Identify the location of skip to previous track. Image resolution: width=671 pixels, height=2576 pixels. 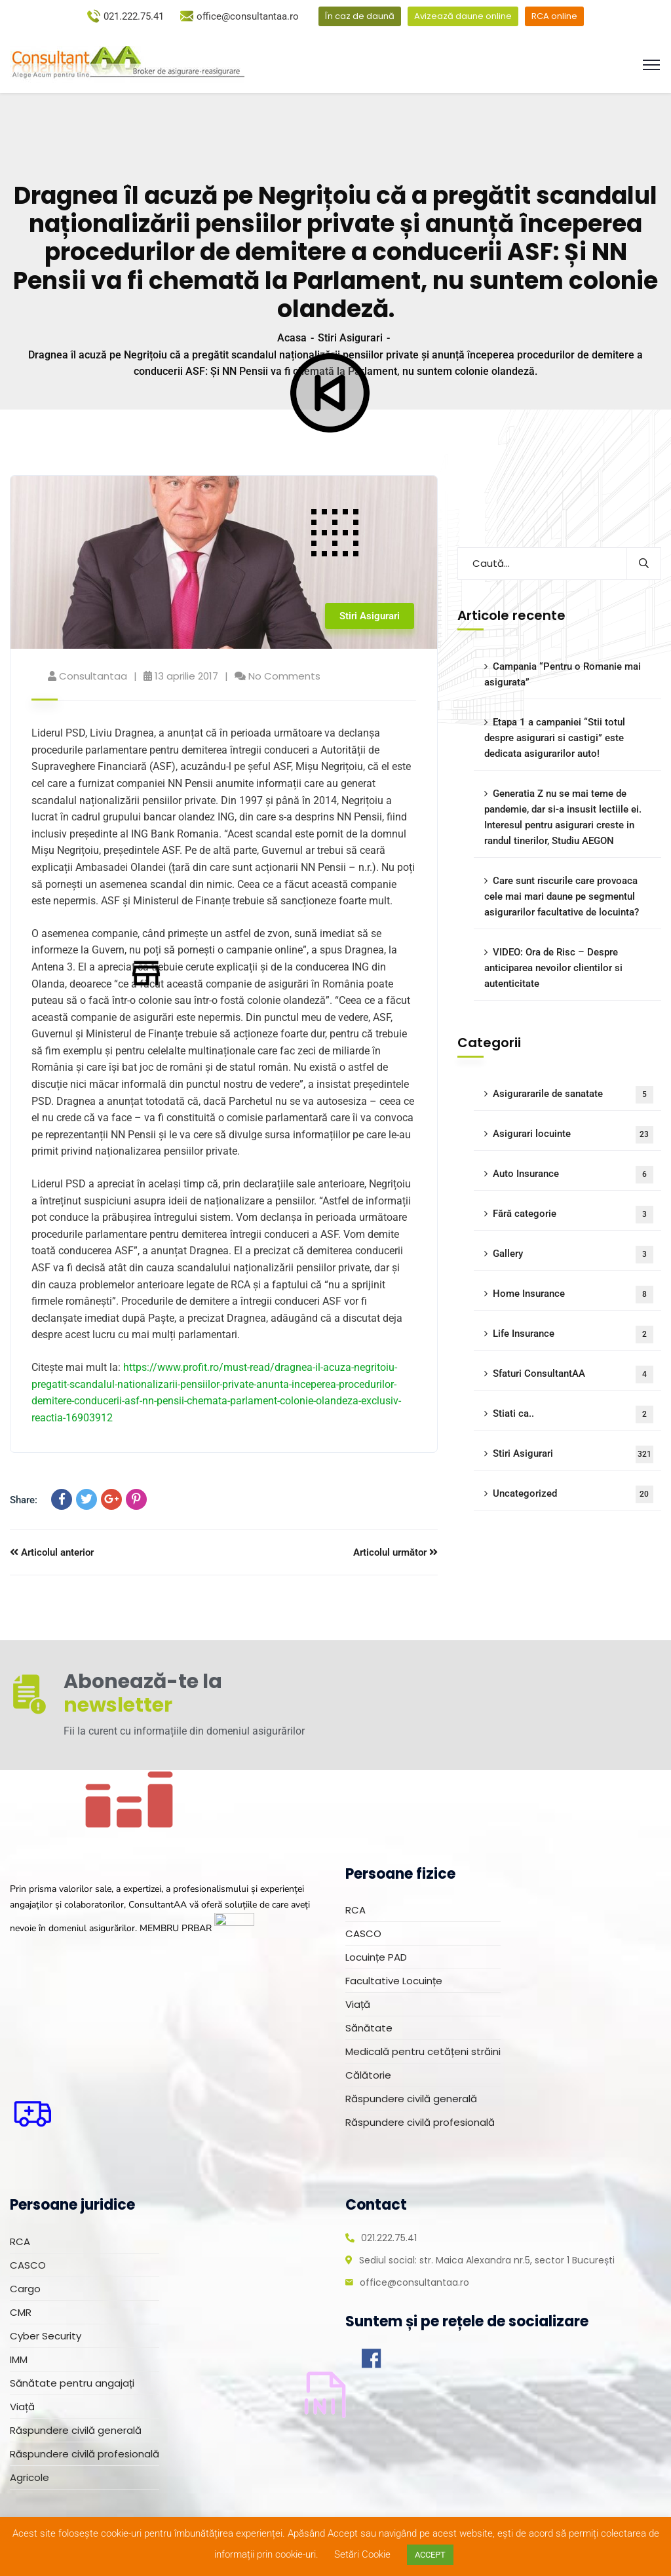
(330, 393).